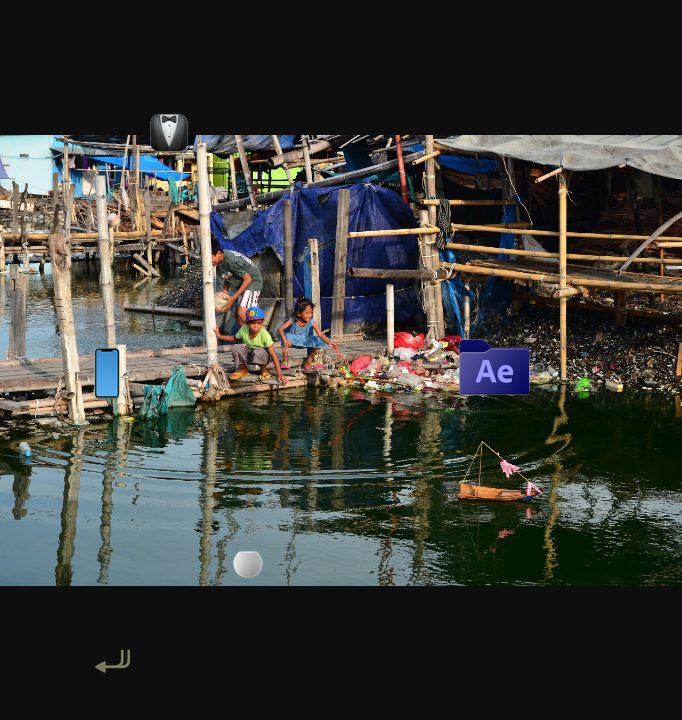 The width and height of the screenshot is (682, 720). I want to click on iPhone 11 or 12 device icon, so click(107, 374).